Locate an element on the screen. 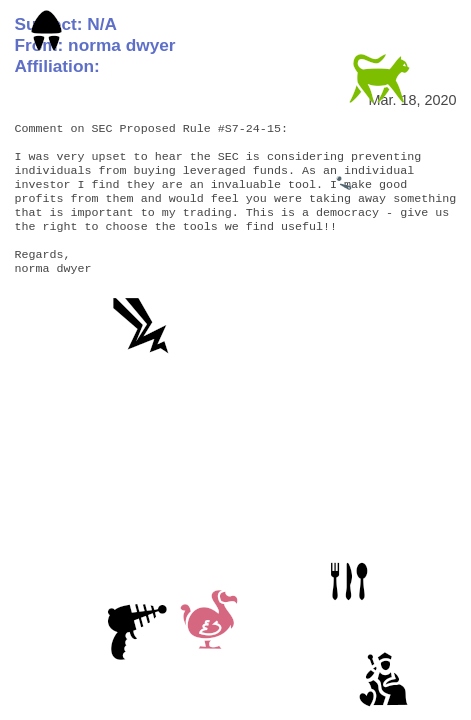 The height and width of the screenshot is (720, 471). activate jetpack or boost ability is located at coordinates (46, 30).